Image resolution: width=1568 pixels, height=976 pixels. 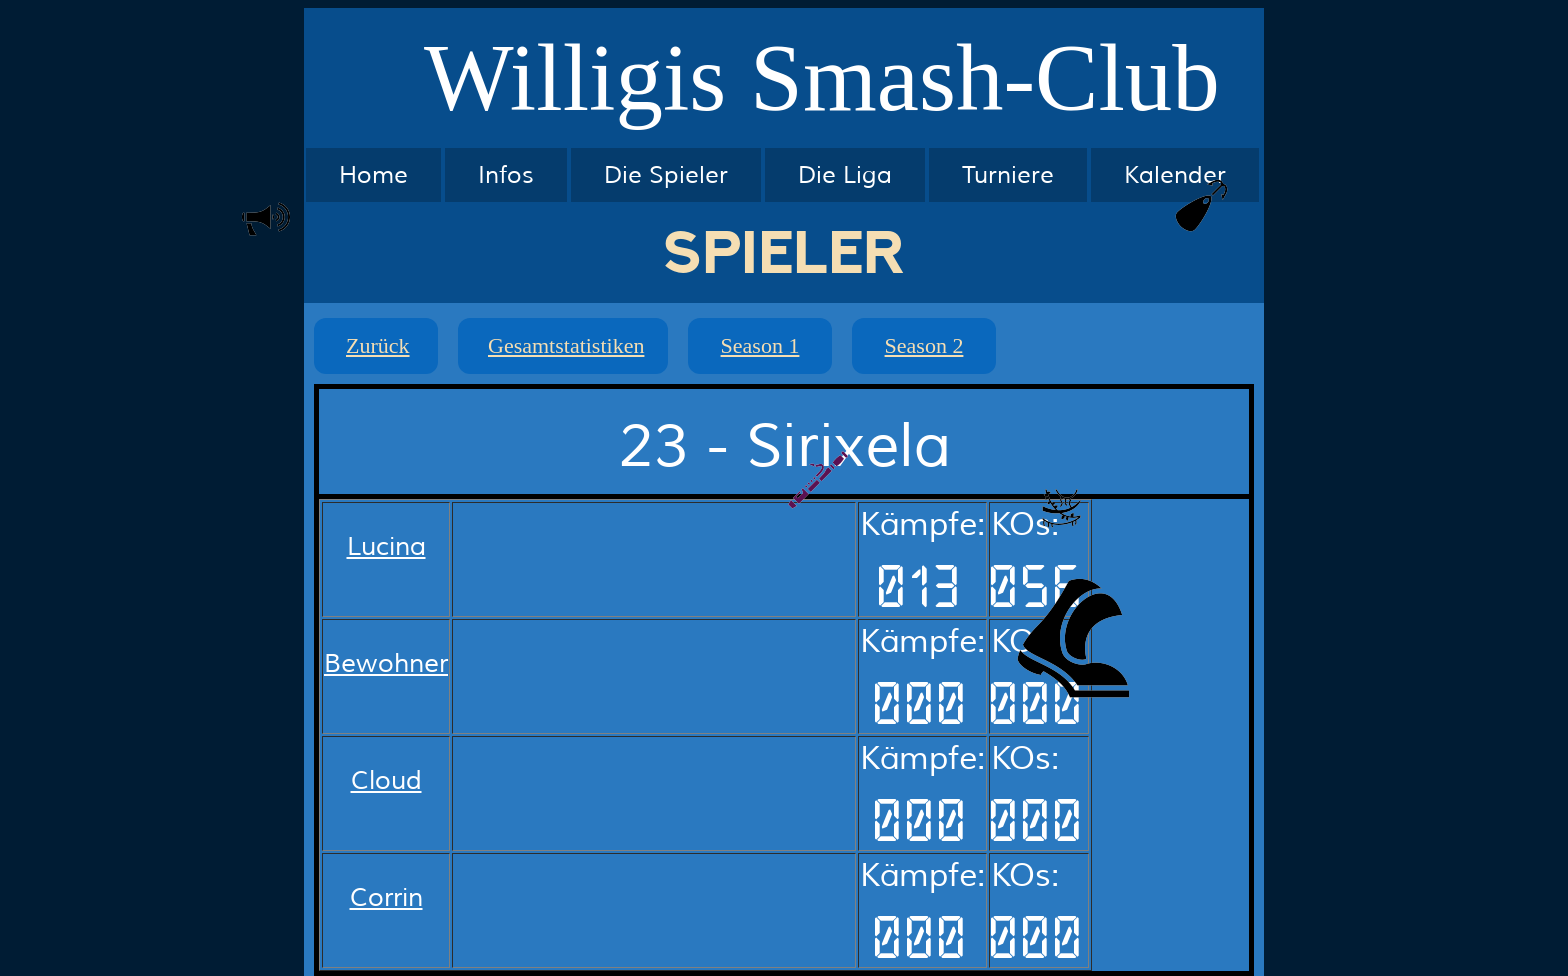 I want to click on select bassoon instrument, so click(x=818, y=480).